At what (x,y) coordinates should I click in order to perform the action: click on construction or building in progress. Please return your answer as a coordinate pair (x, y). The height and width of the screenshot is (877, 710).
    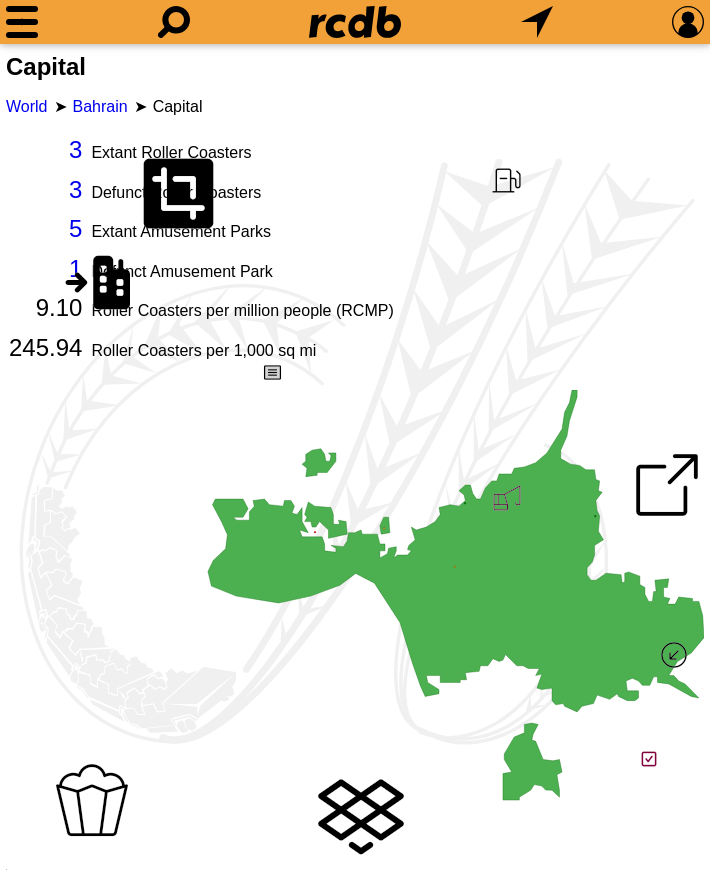
    Looking at the image, I should click on (507, 499).